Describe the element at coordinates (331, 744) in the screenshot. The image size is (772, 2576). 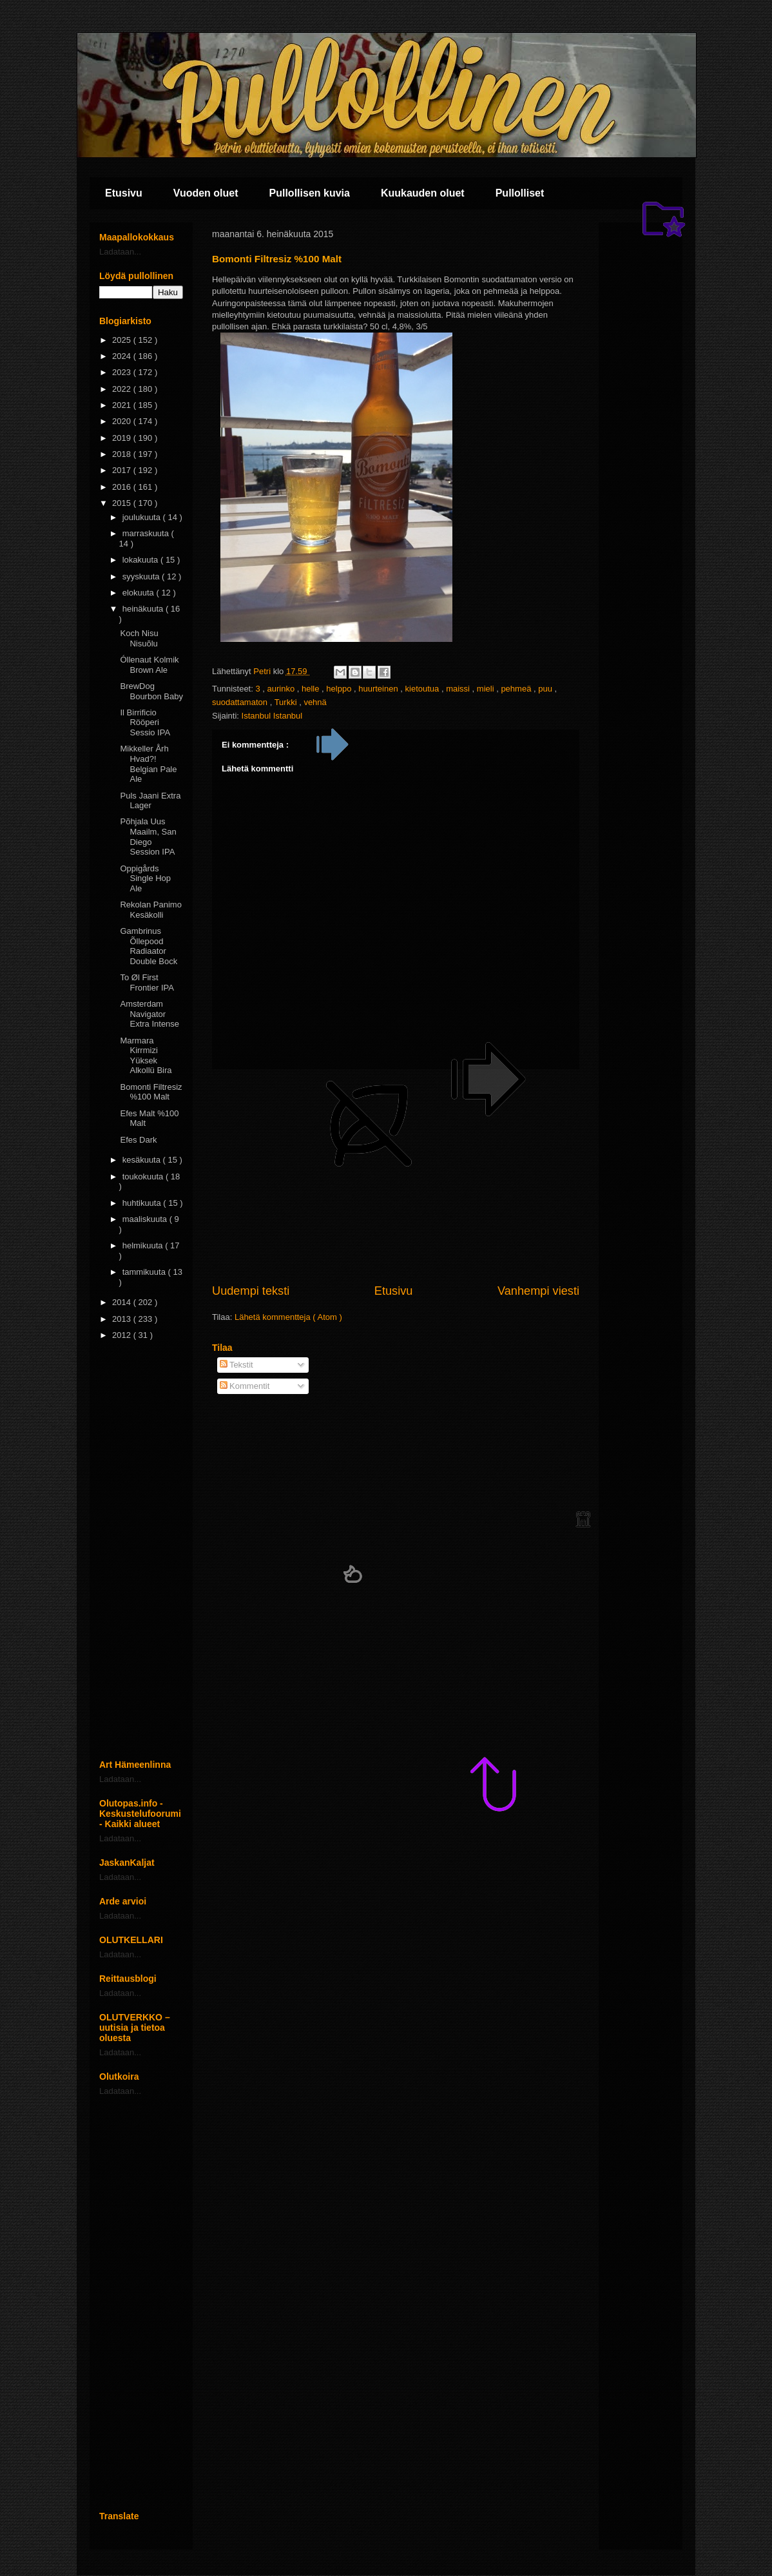
I see `proceed to the next step` at that location.